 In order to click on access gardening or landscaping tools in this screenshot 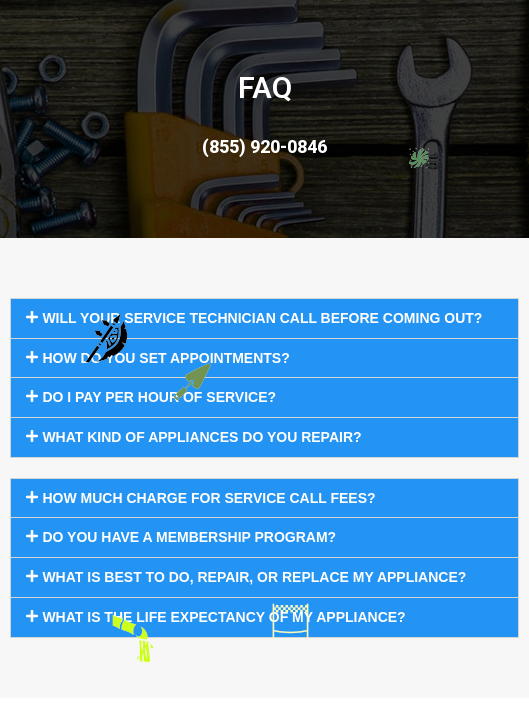, I will do `click(192, 382)`.